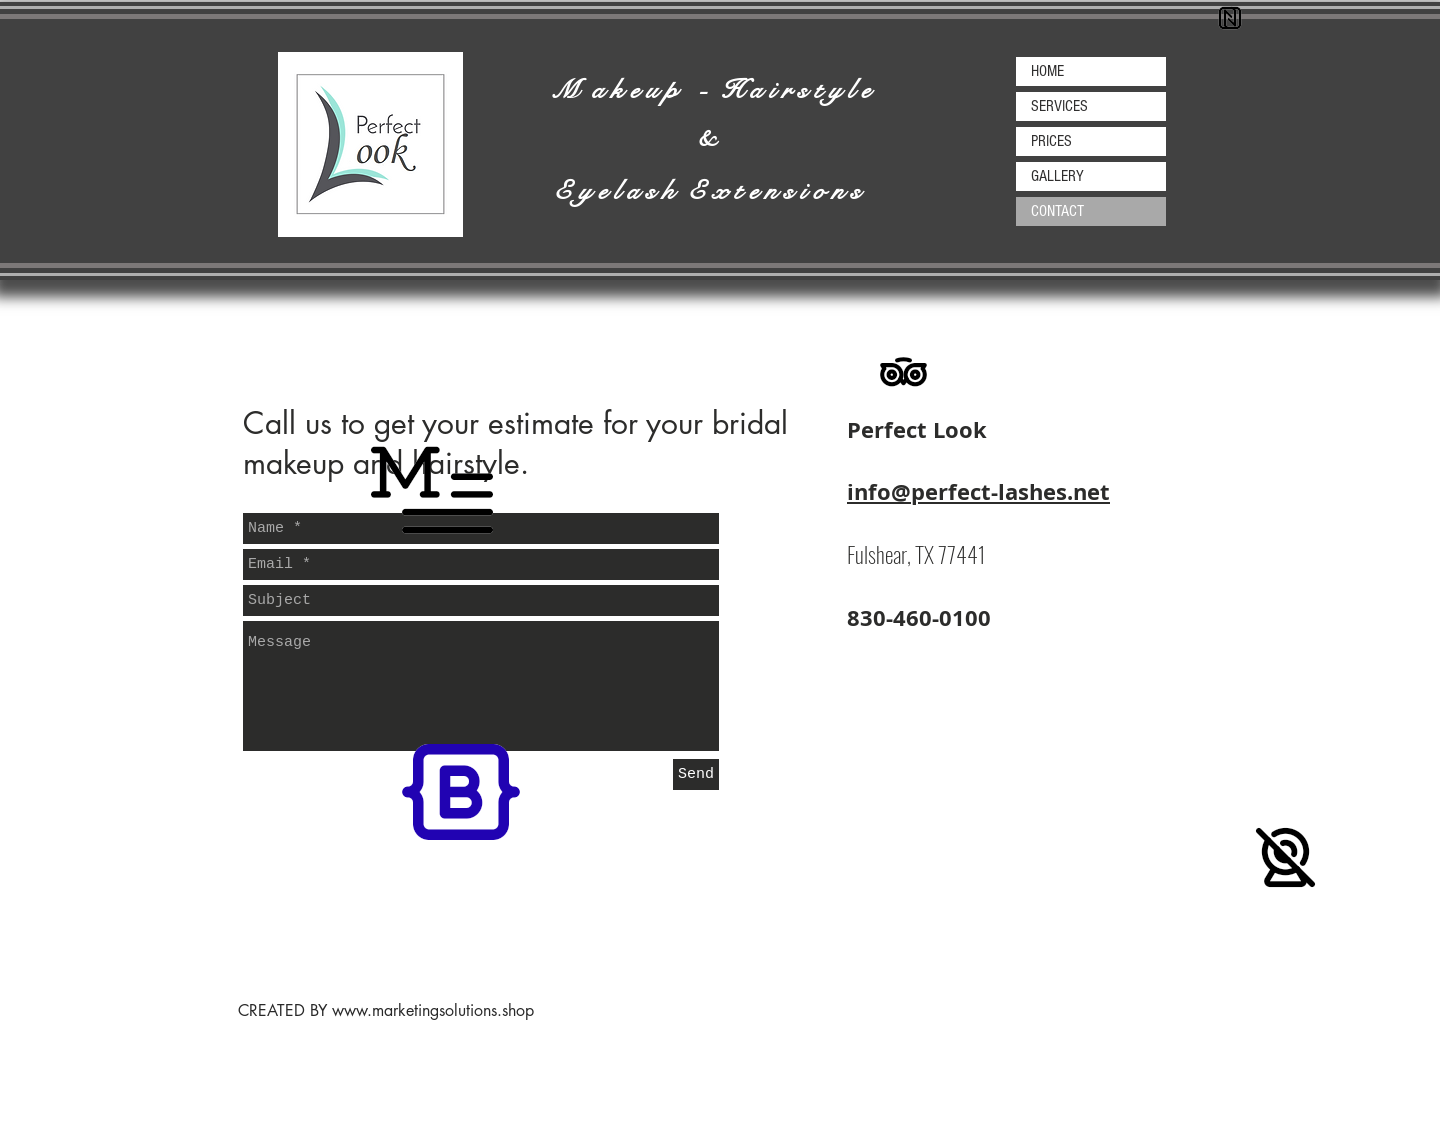  What do you see at coordinates (461, 792) in the screenshot?
I see `bootstrap framework logo` at bounding box center [461, 792].